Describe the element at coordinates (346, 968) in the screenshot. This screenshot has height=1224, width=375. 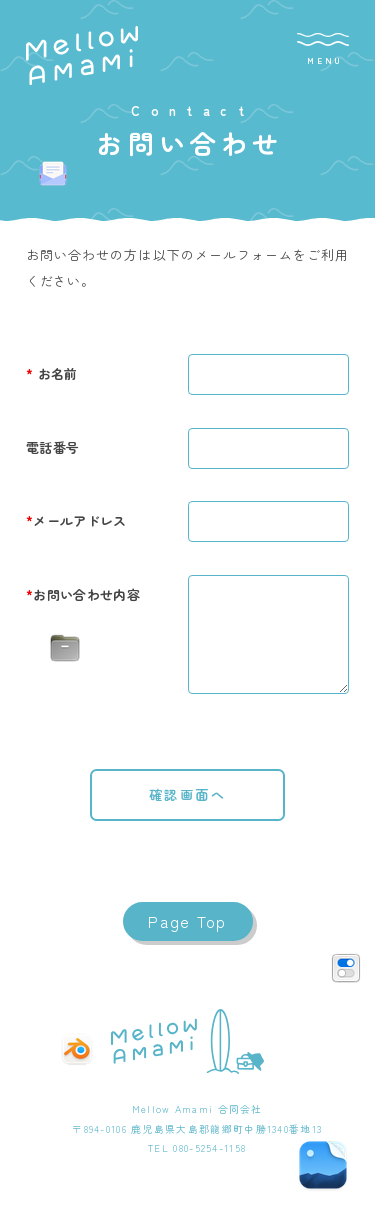
I see `open system settings or preferences` at that location.